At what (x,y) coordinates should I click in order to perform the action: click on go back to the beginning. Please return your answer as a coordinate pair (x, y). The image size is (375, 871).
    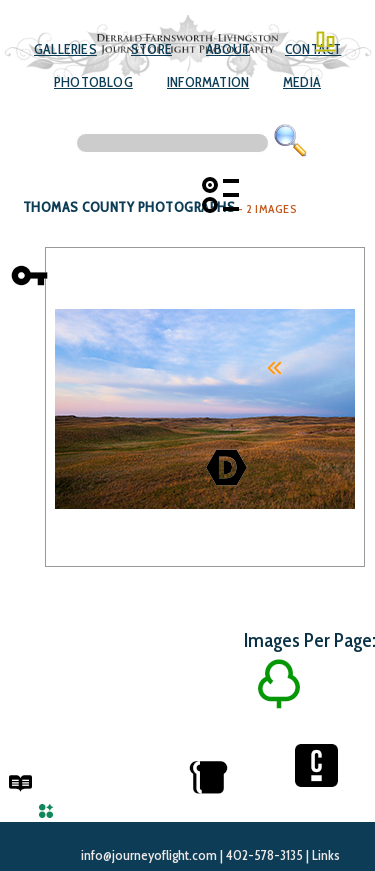
    Looking at the image, I should click on (275, 368).